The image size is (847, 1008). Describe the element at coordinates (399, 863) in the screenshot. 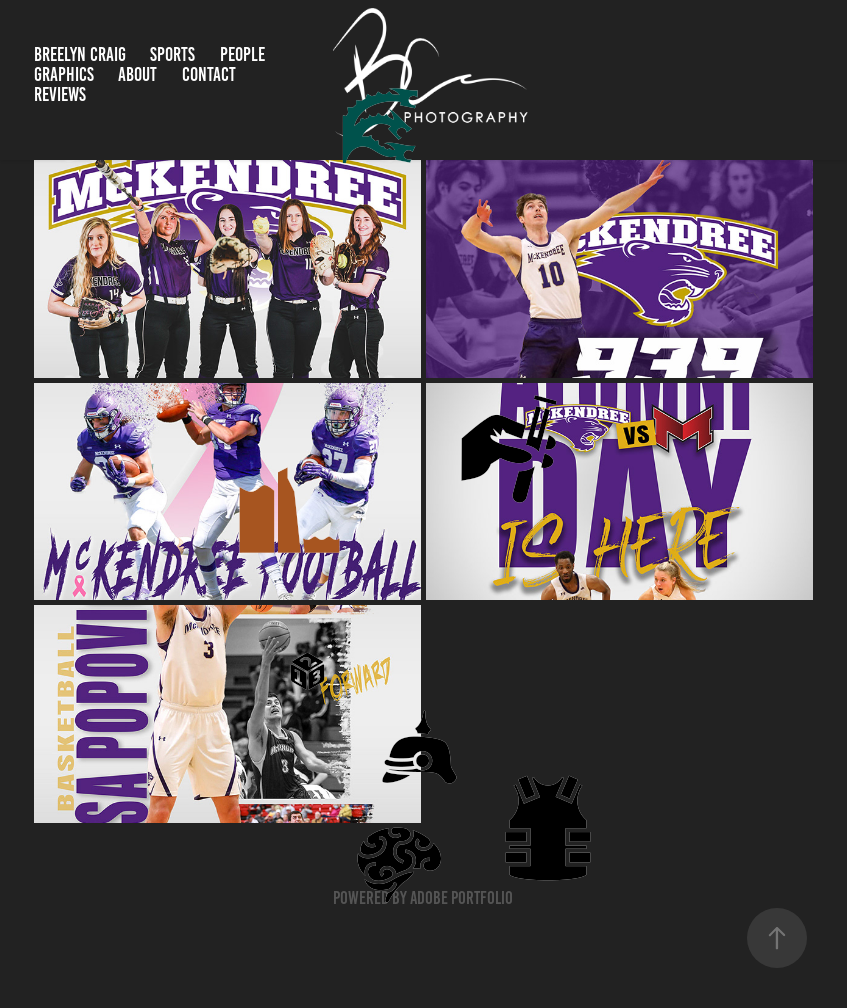

I see `access AI or smart features` at that location.